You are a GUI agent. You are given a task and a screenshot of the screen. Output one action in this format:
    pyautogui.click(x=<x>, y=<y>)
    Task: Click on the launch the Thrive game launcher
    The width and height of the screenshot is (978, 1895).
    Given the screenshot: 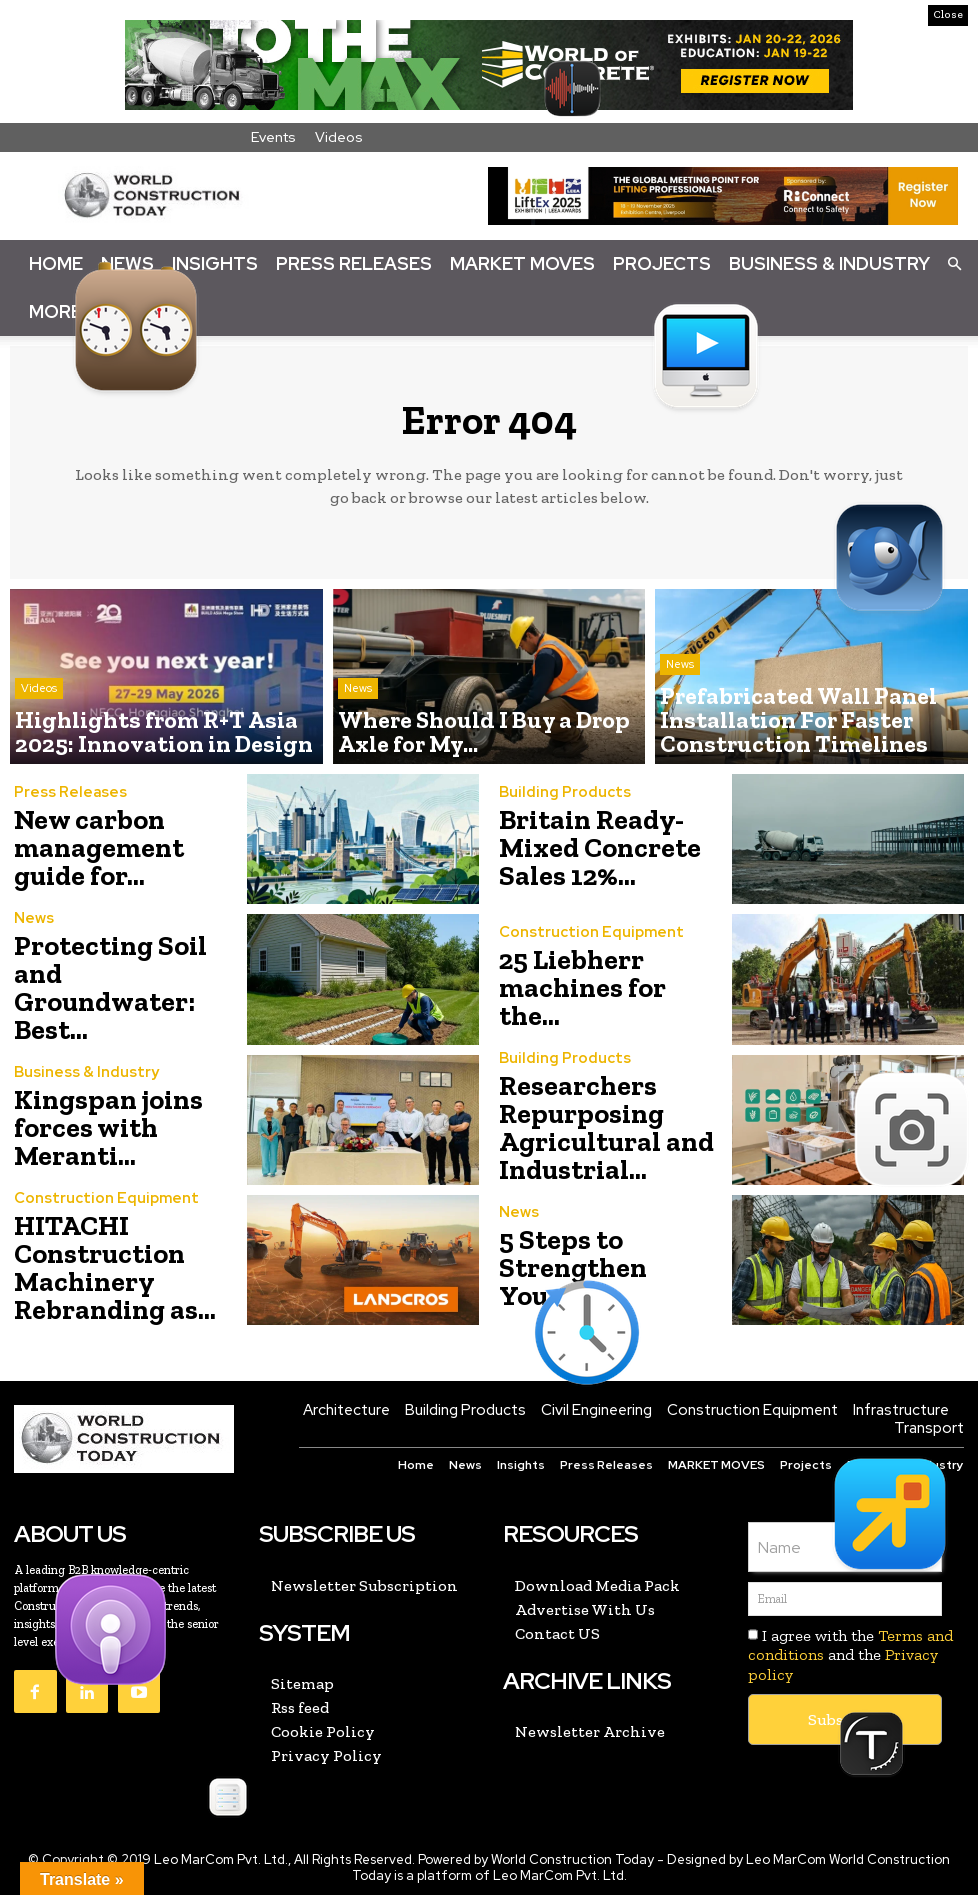 What is the action you would take?
    pyautogui.click(x=871, y=1743)
    